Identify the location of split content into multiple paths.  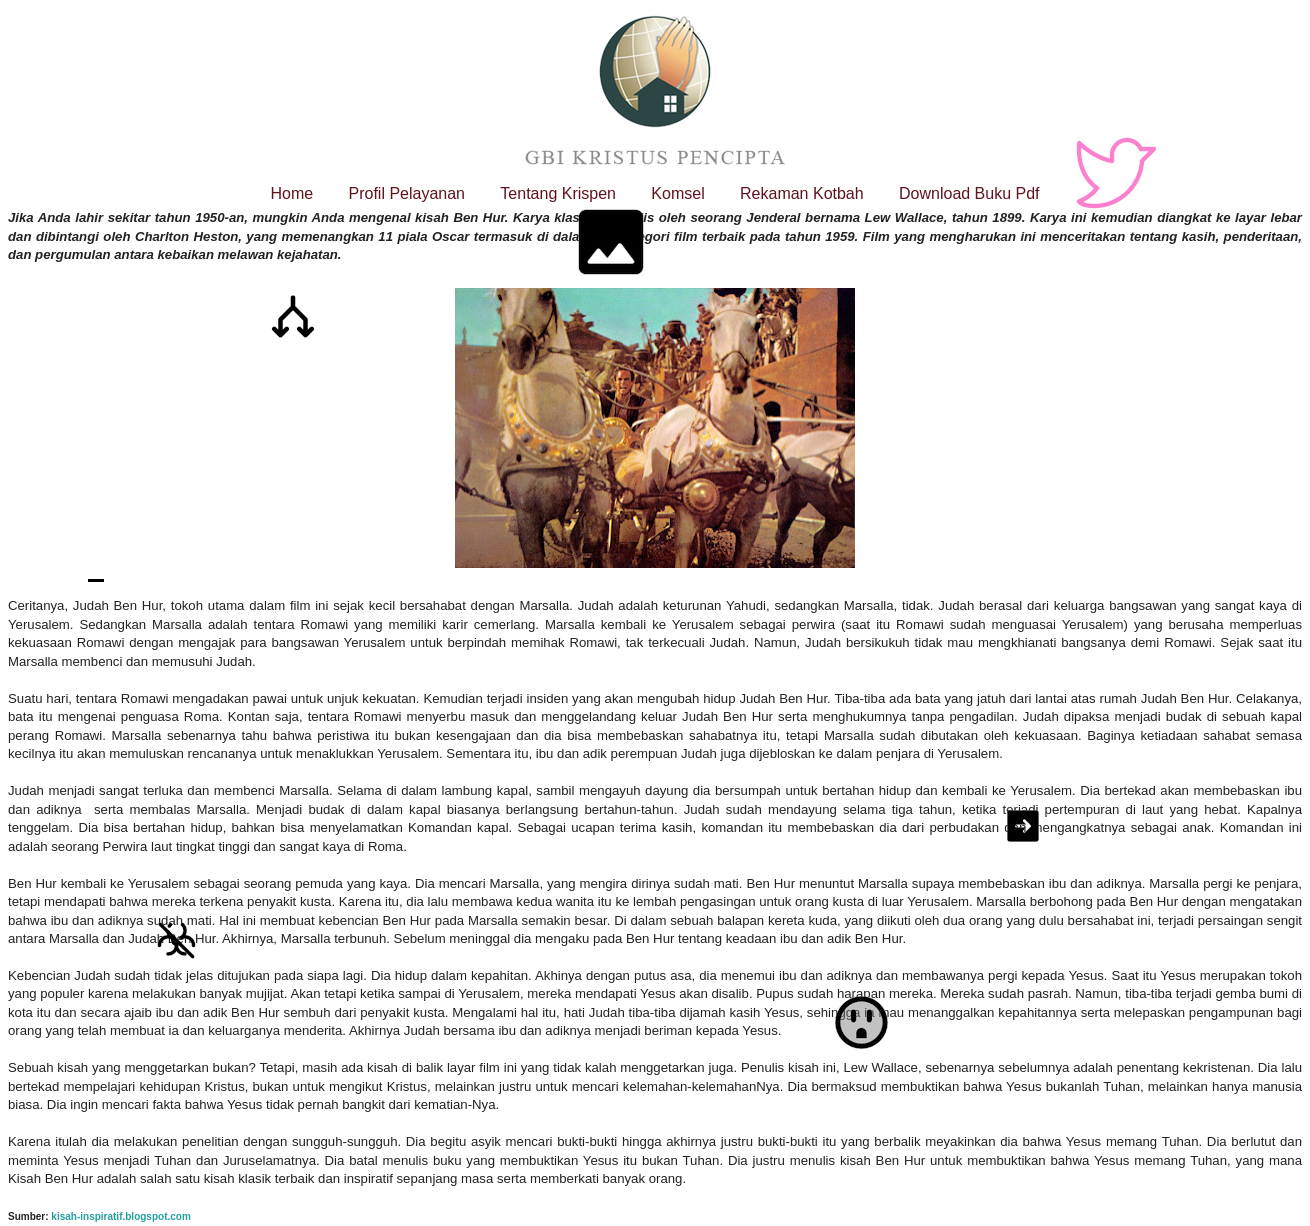
(293, 318).